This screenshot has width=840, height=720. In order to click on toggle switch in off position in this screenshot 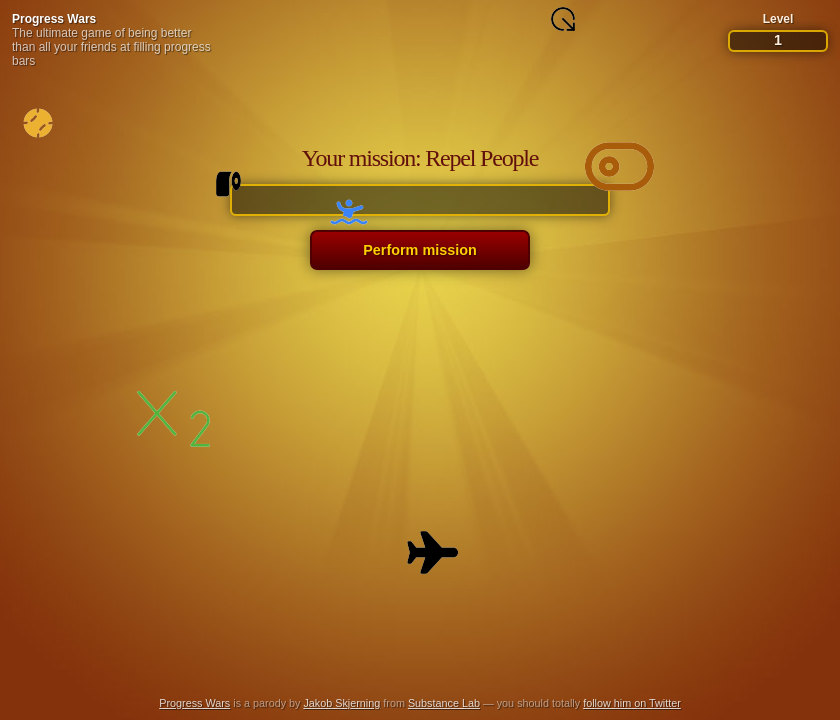, I will do `click(619, 166)`.